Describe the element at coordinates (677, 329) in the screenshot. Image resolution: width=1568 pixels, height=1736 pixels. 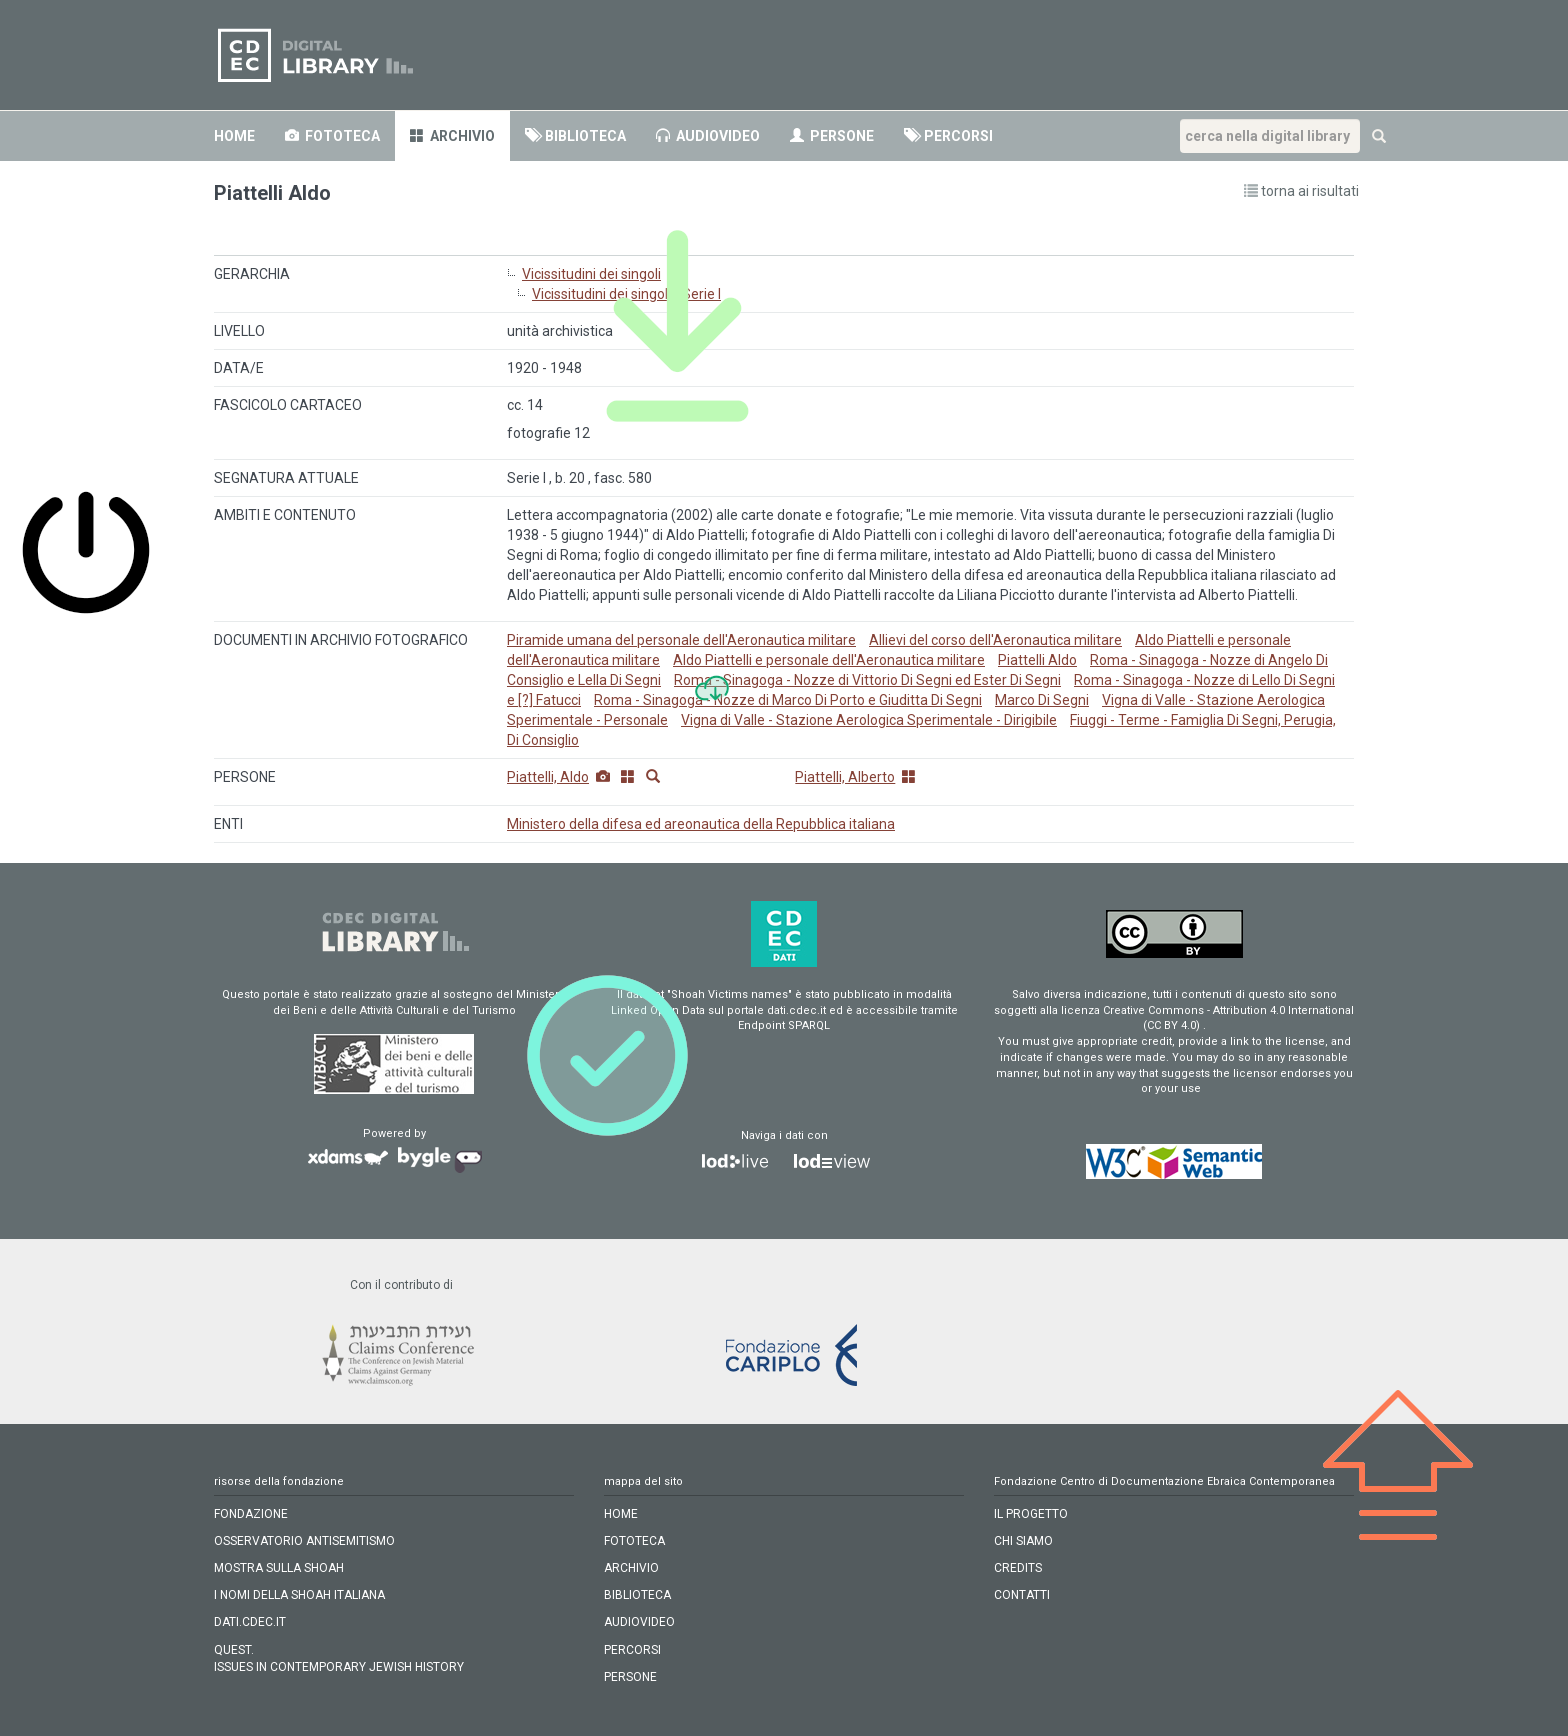
I see `move item to bottom of list` at that location.